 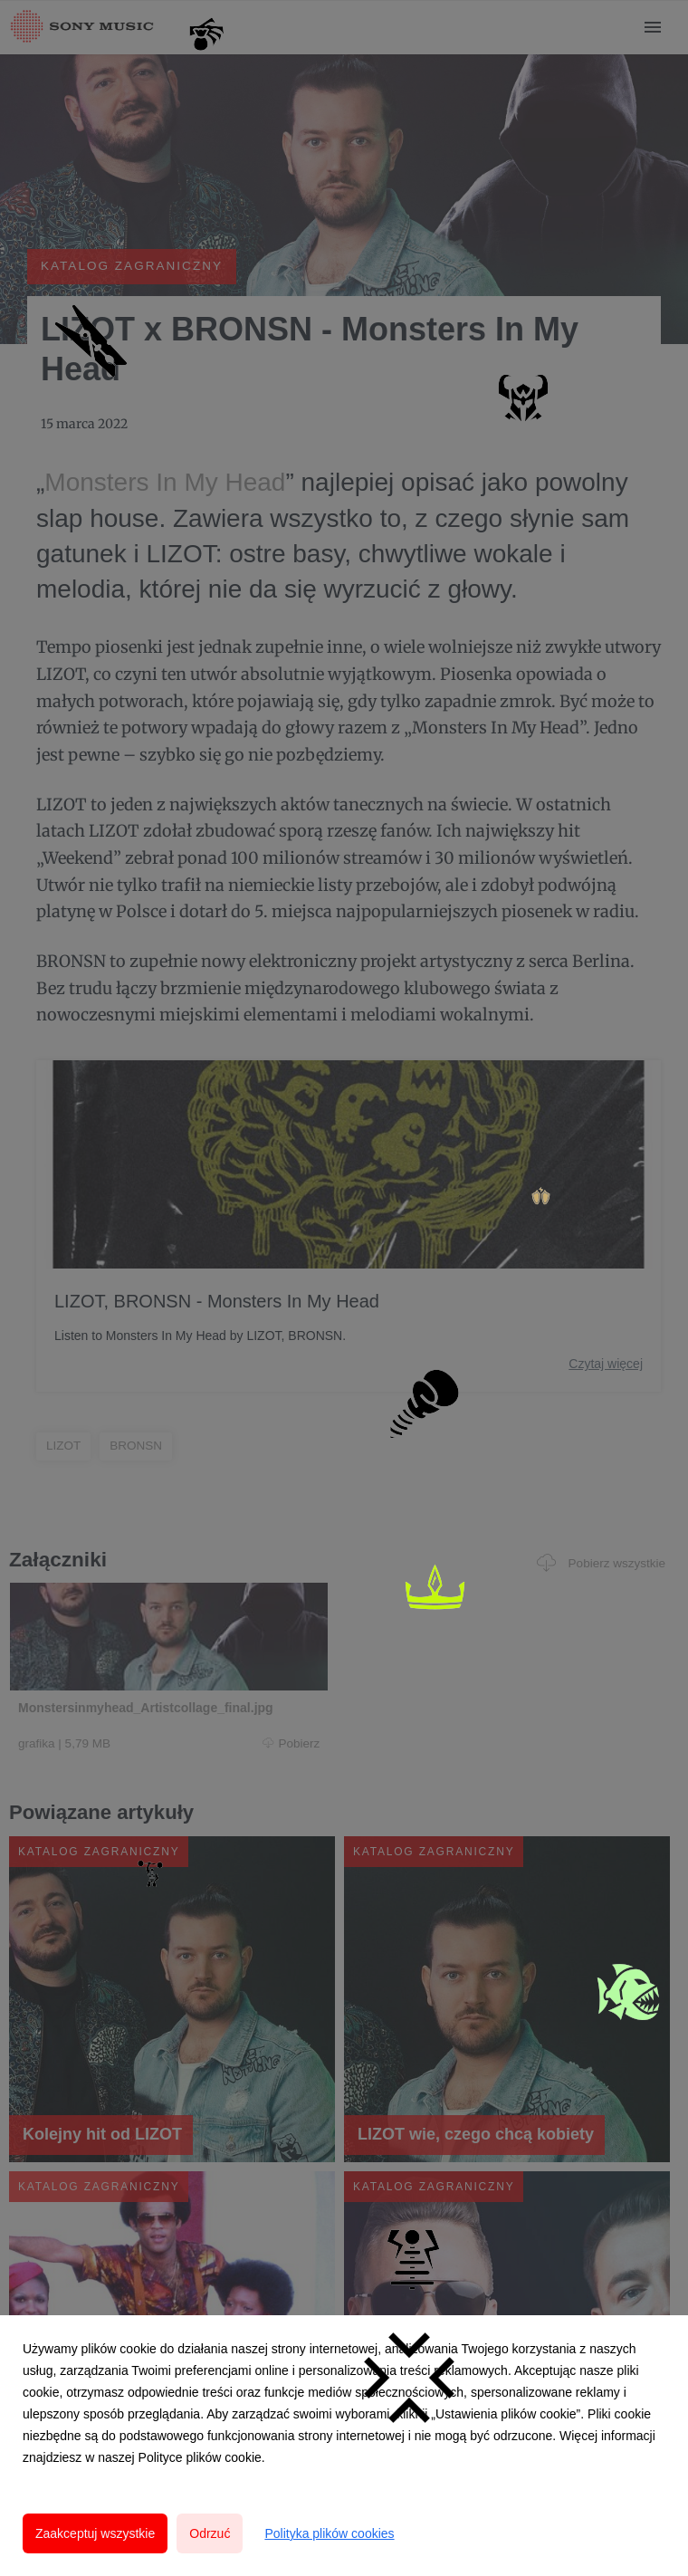 I want to click on indicates premium or VIP membership status, so click(x=435, y=1586).